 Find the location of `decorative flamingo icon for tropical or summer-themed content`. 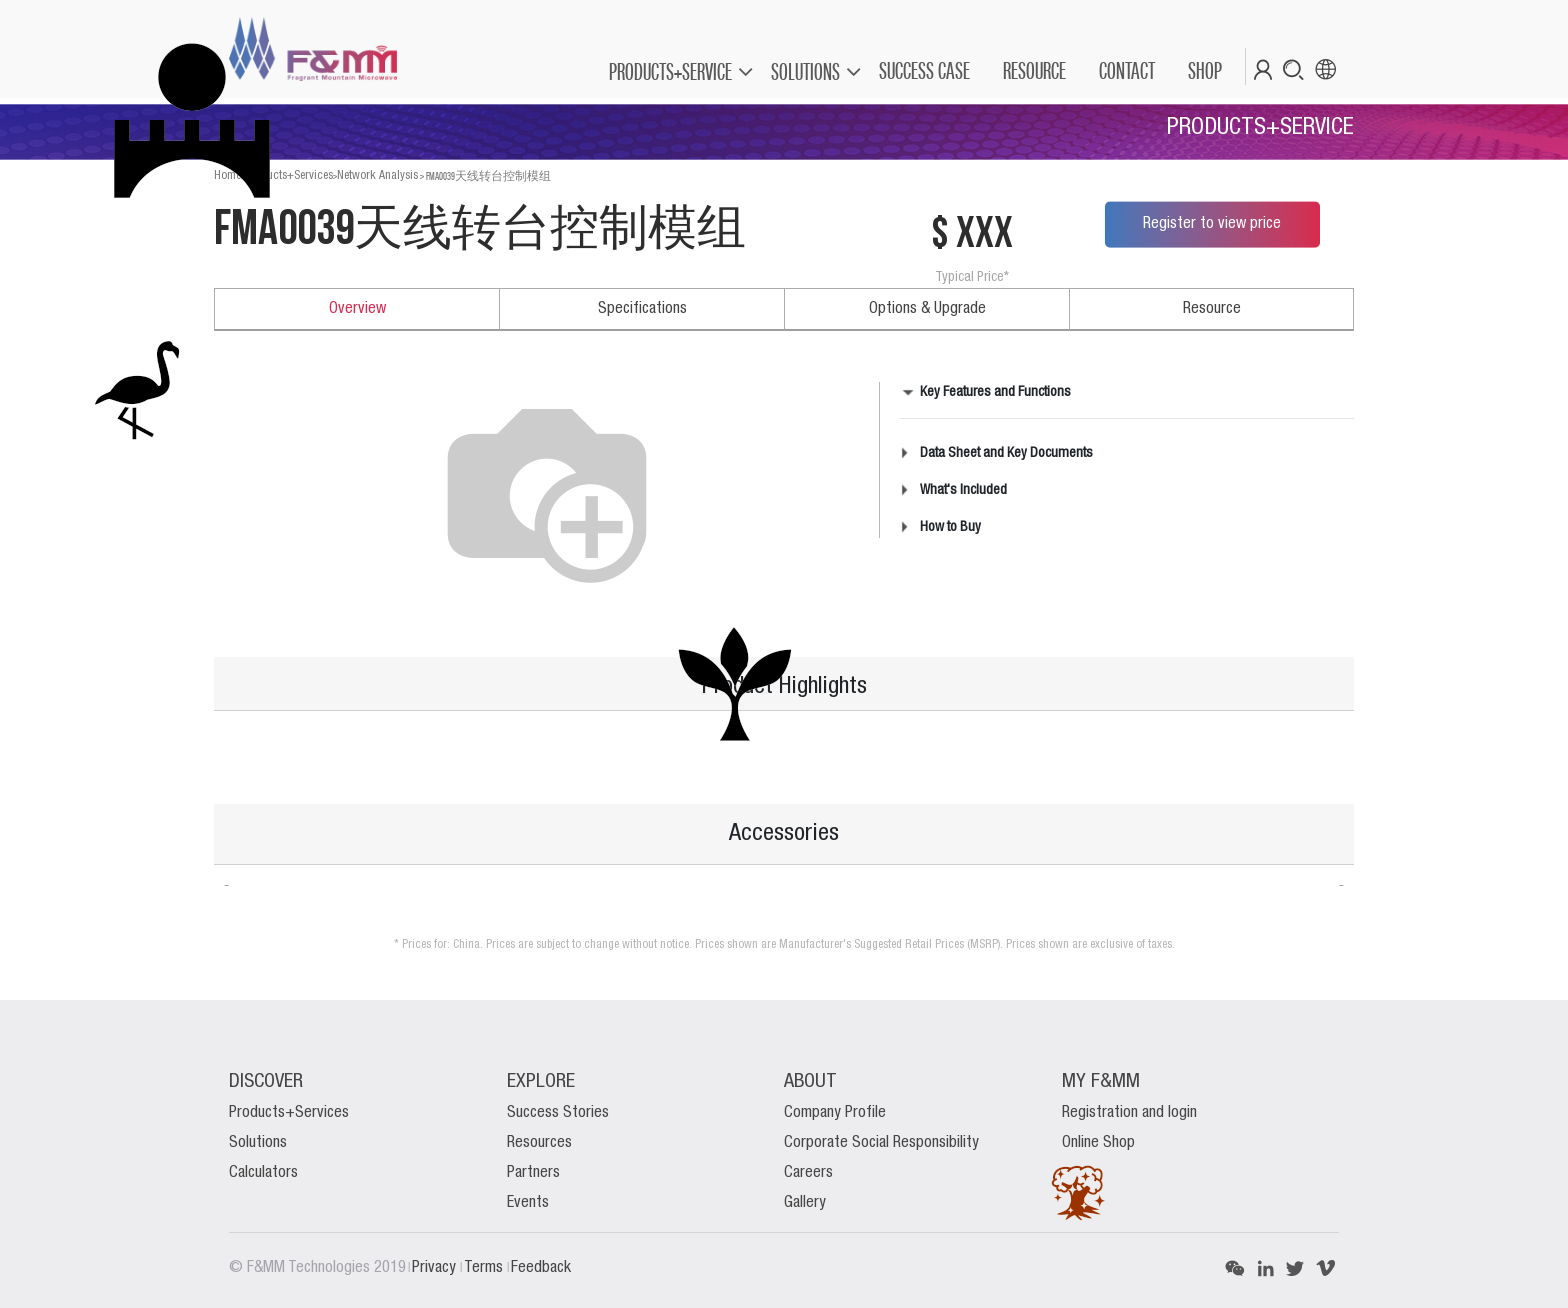

decorative flamingo icon for tropical or summer-themed content is located at coordinates (137, 390).